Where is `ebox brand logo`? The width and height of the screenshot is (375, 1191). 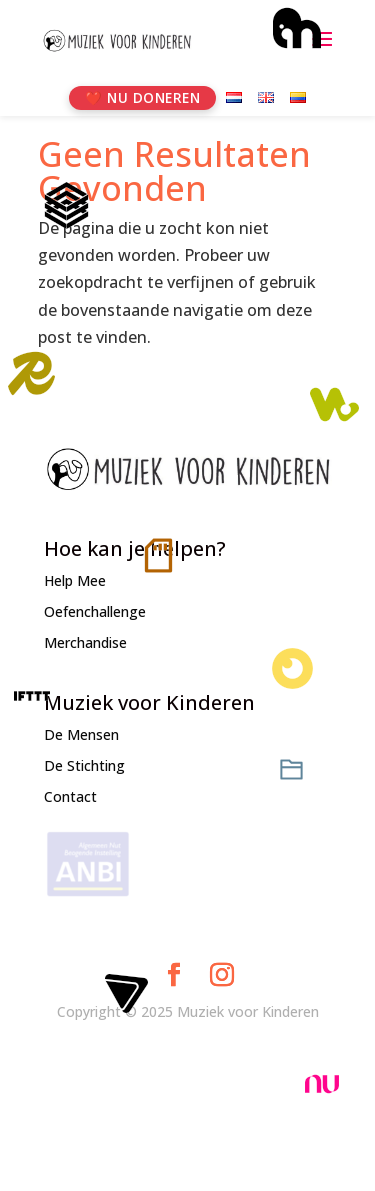
ebox brand logo is located at coordinates (66, 205).